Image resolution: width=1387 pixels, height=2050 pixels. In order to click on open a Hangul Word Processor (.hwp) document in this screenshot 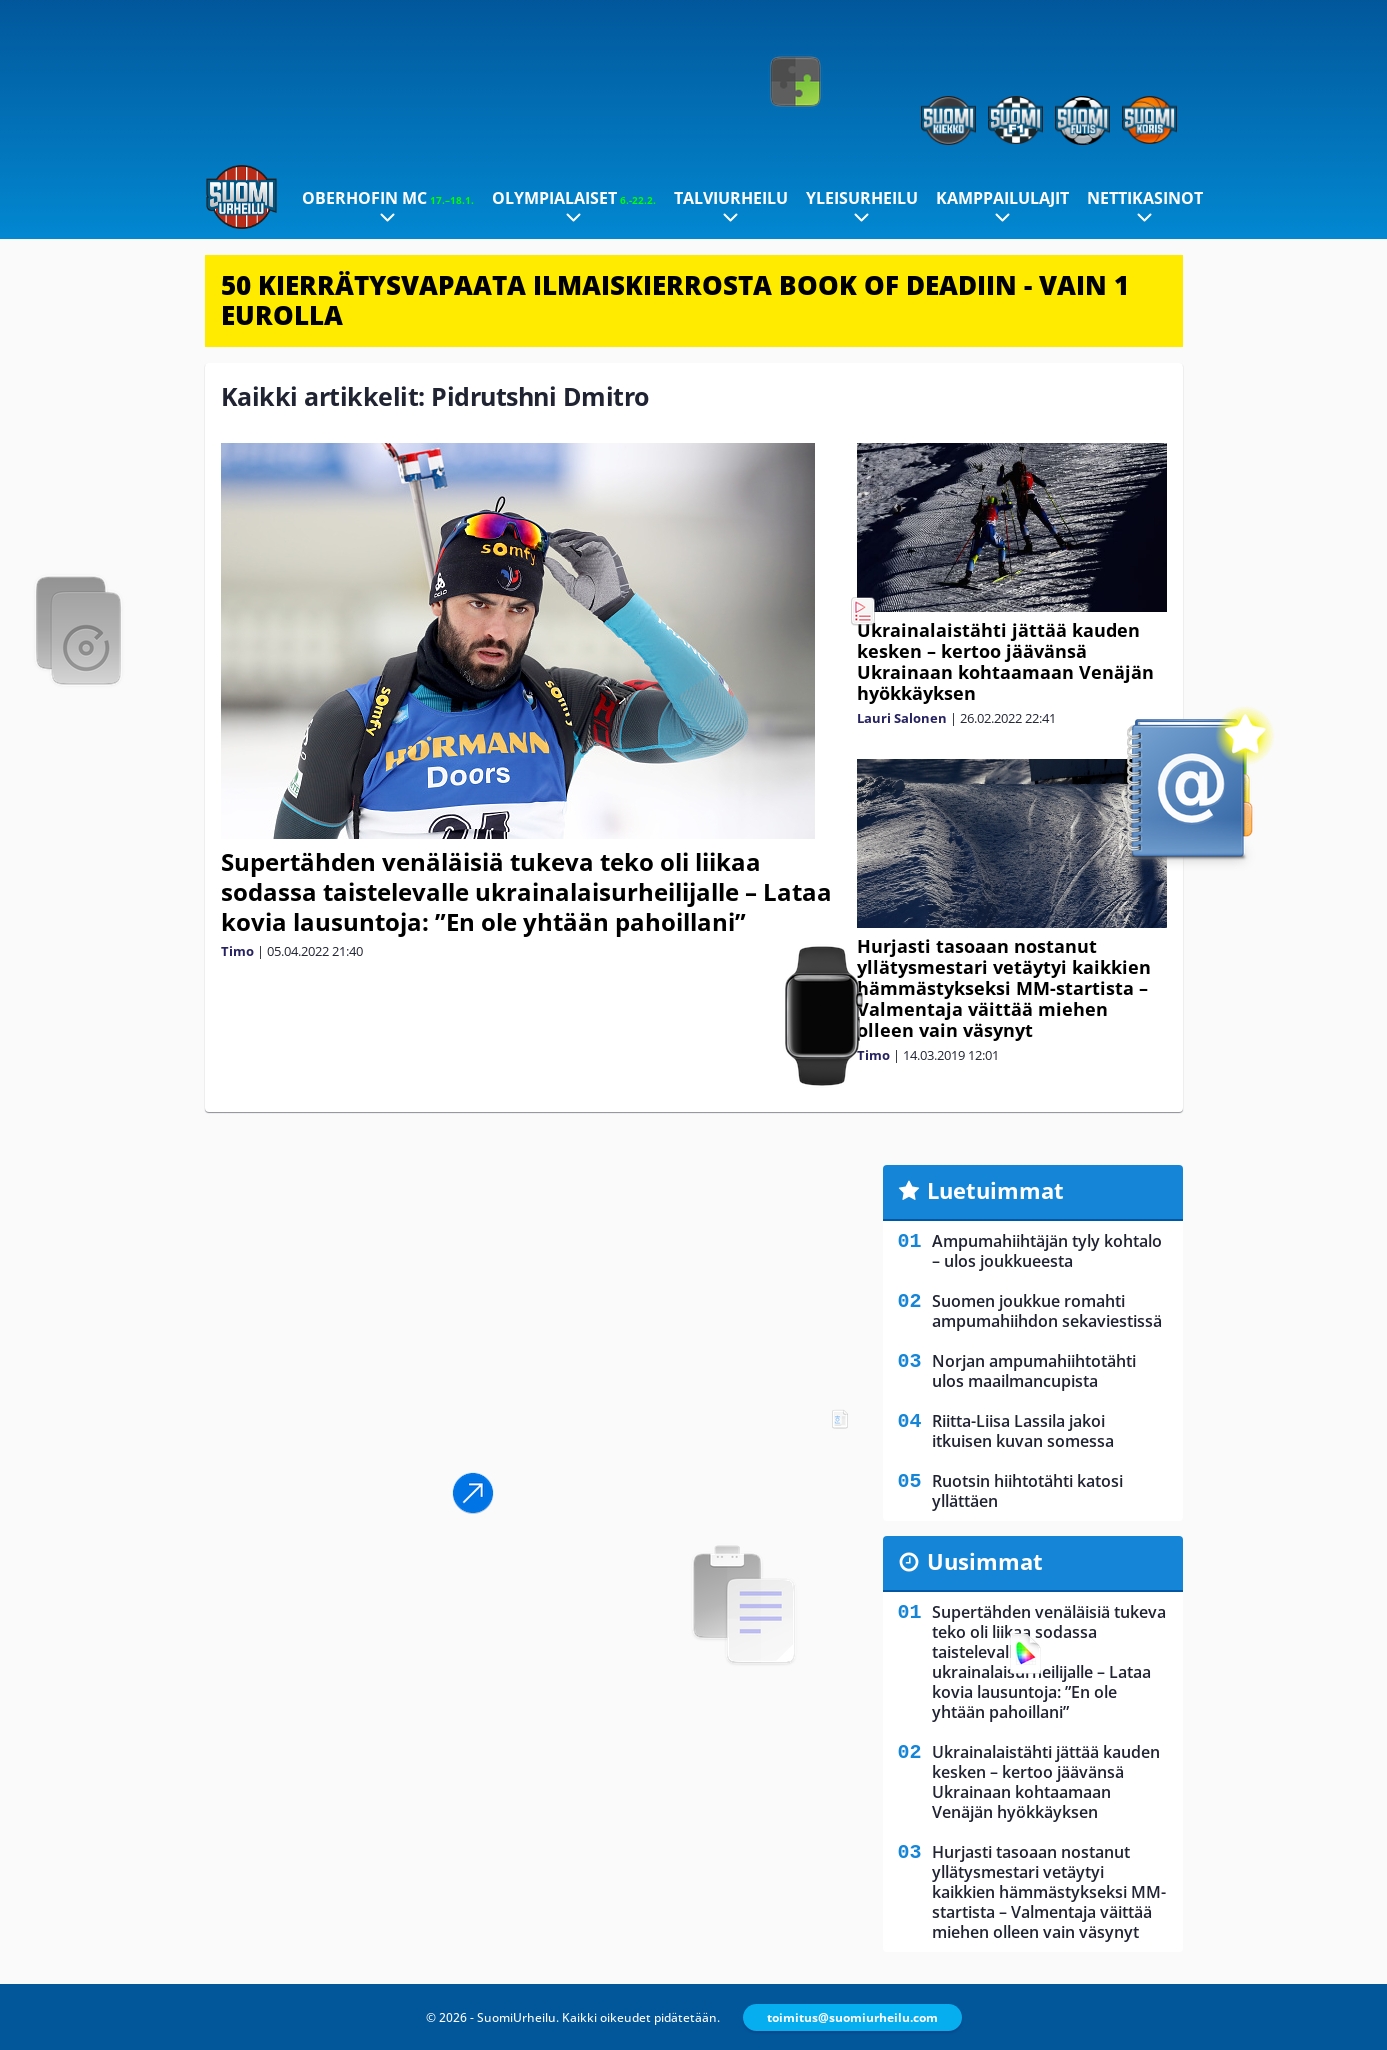, I will do `click(840, 1419)`.